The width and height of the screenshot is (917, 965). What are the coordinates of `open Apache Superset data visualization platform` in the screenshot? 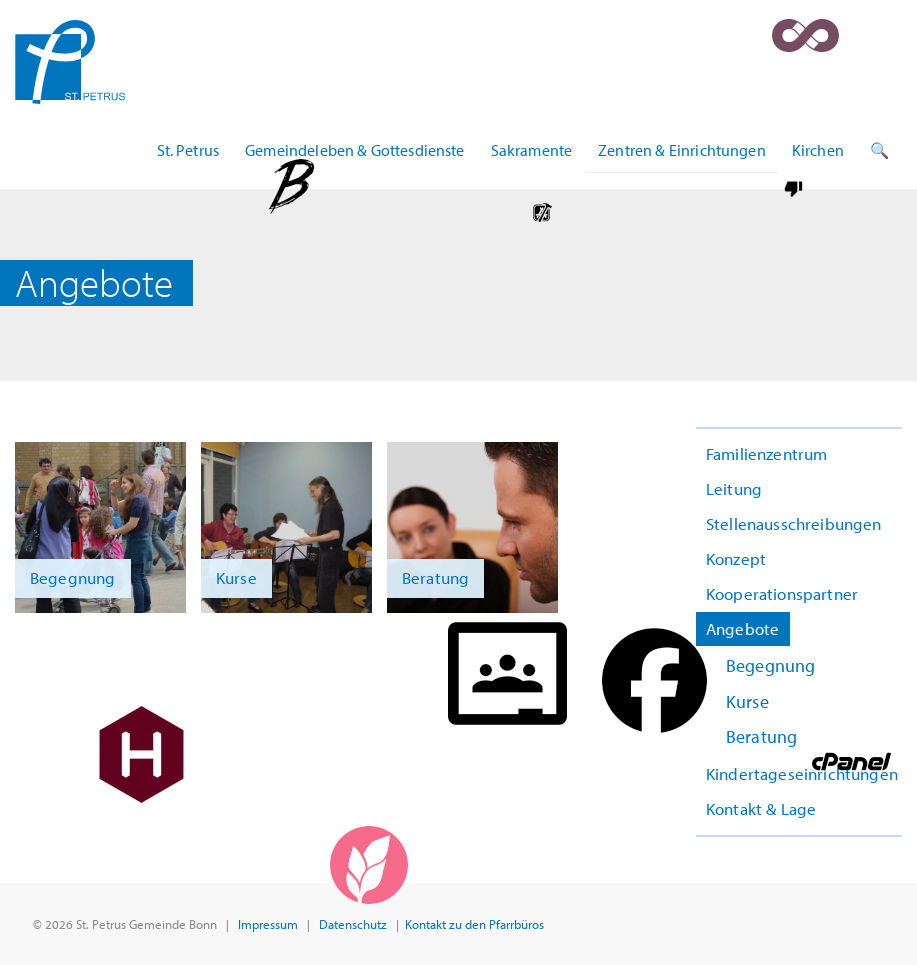 It's located at (805, 35).